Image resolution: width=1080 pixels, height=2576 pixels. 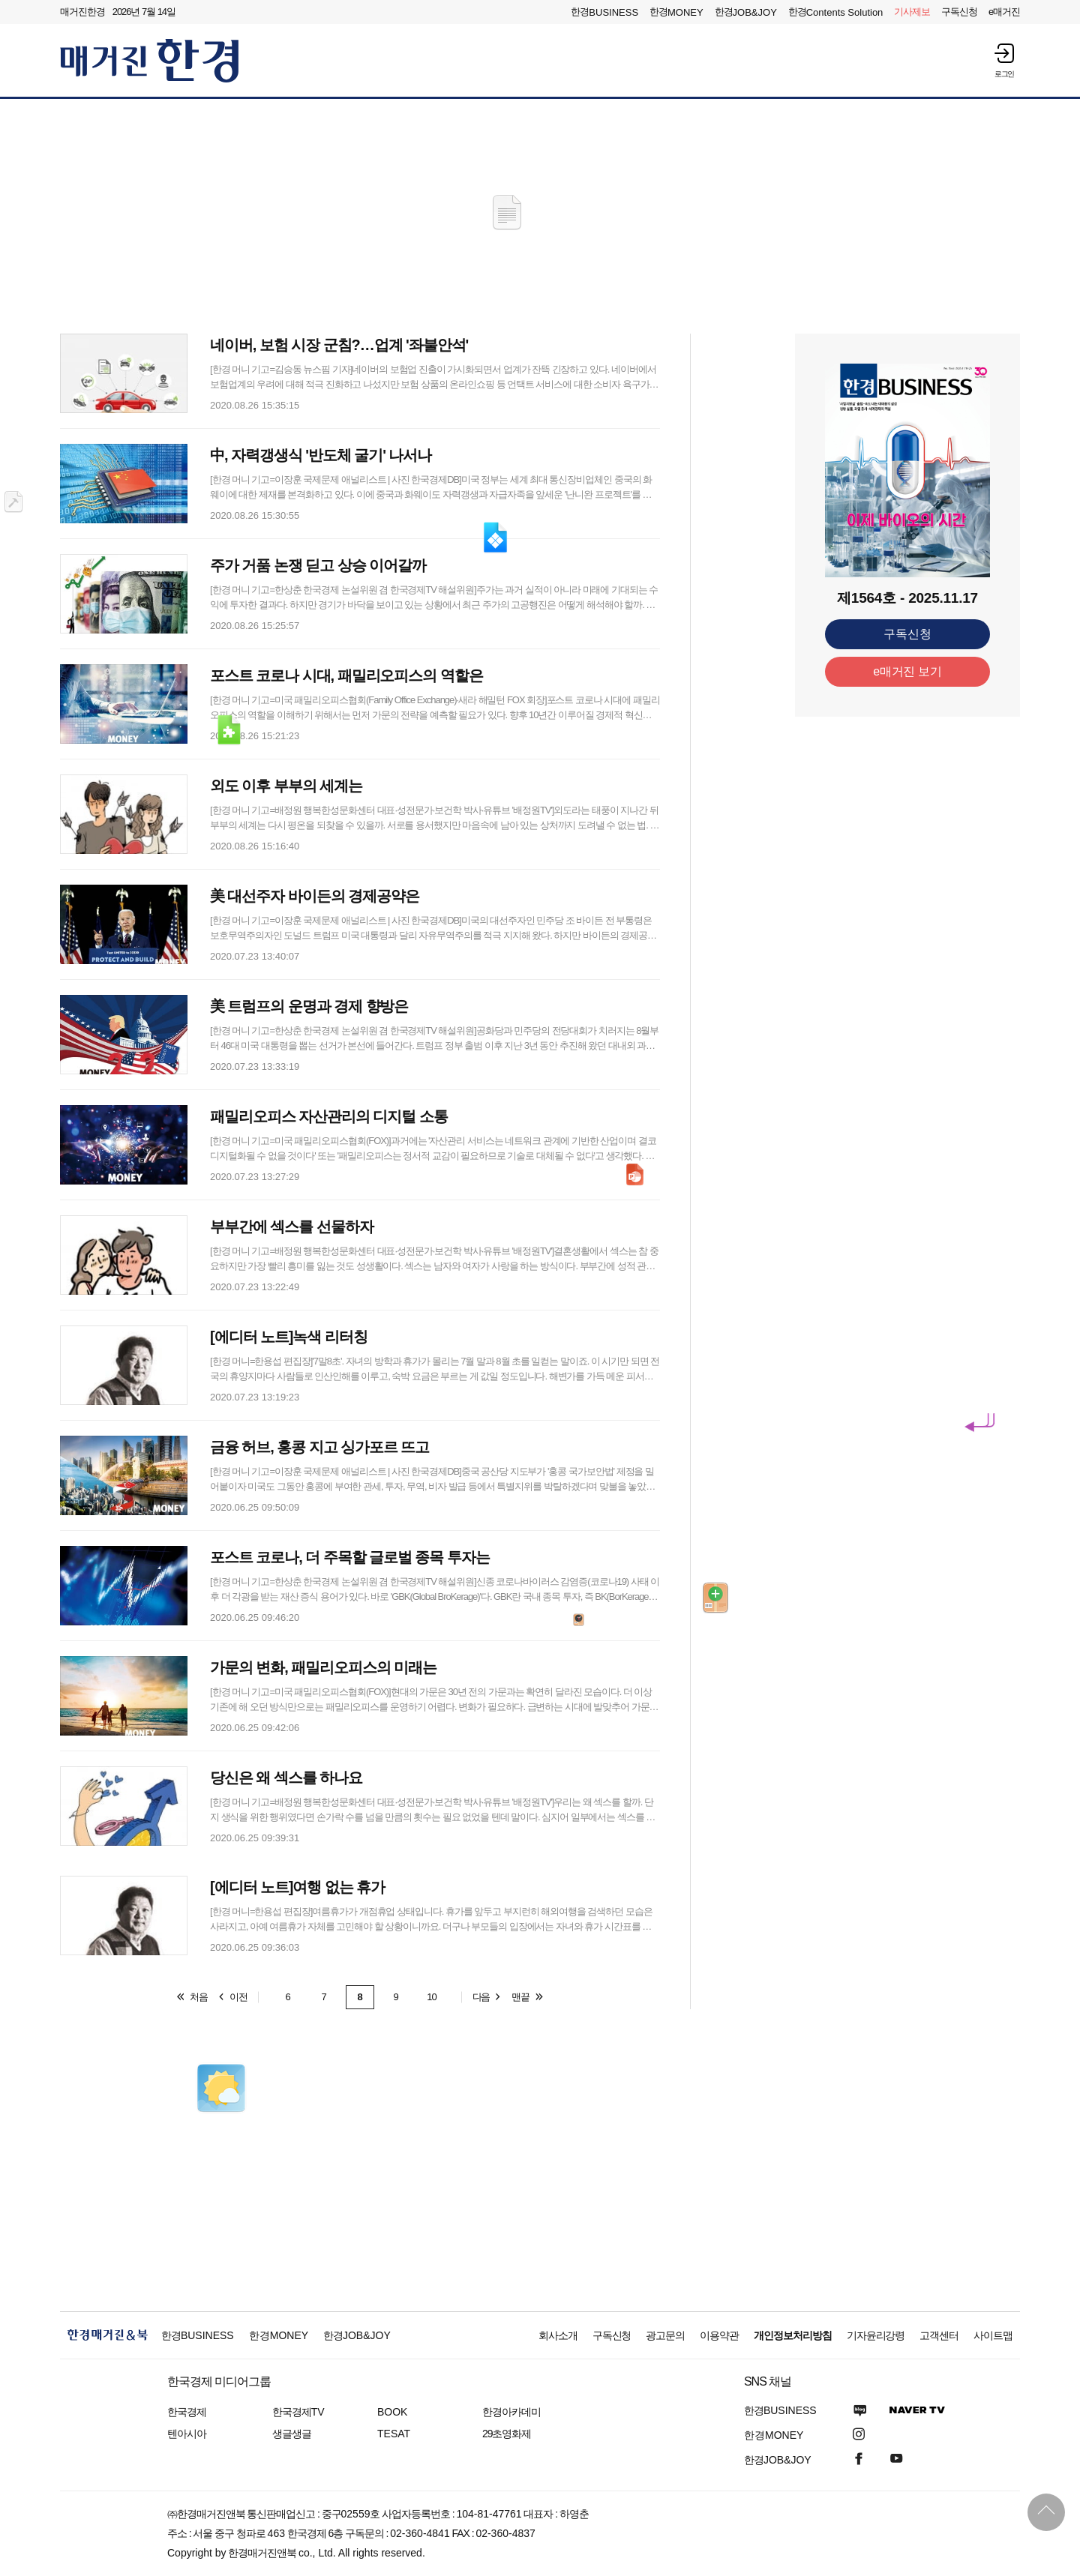 I want to click on indicates package manager is waiting or queued, so click(x=578, y=1619).